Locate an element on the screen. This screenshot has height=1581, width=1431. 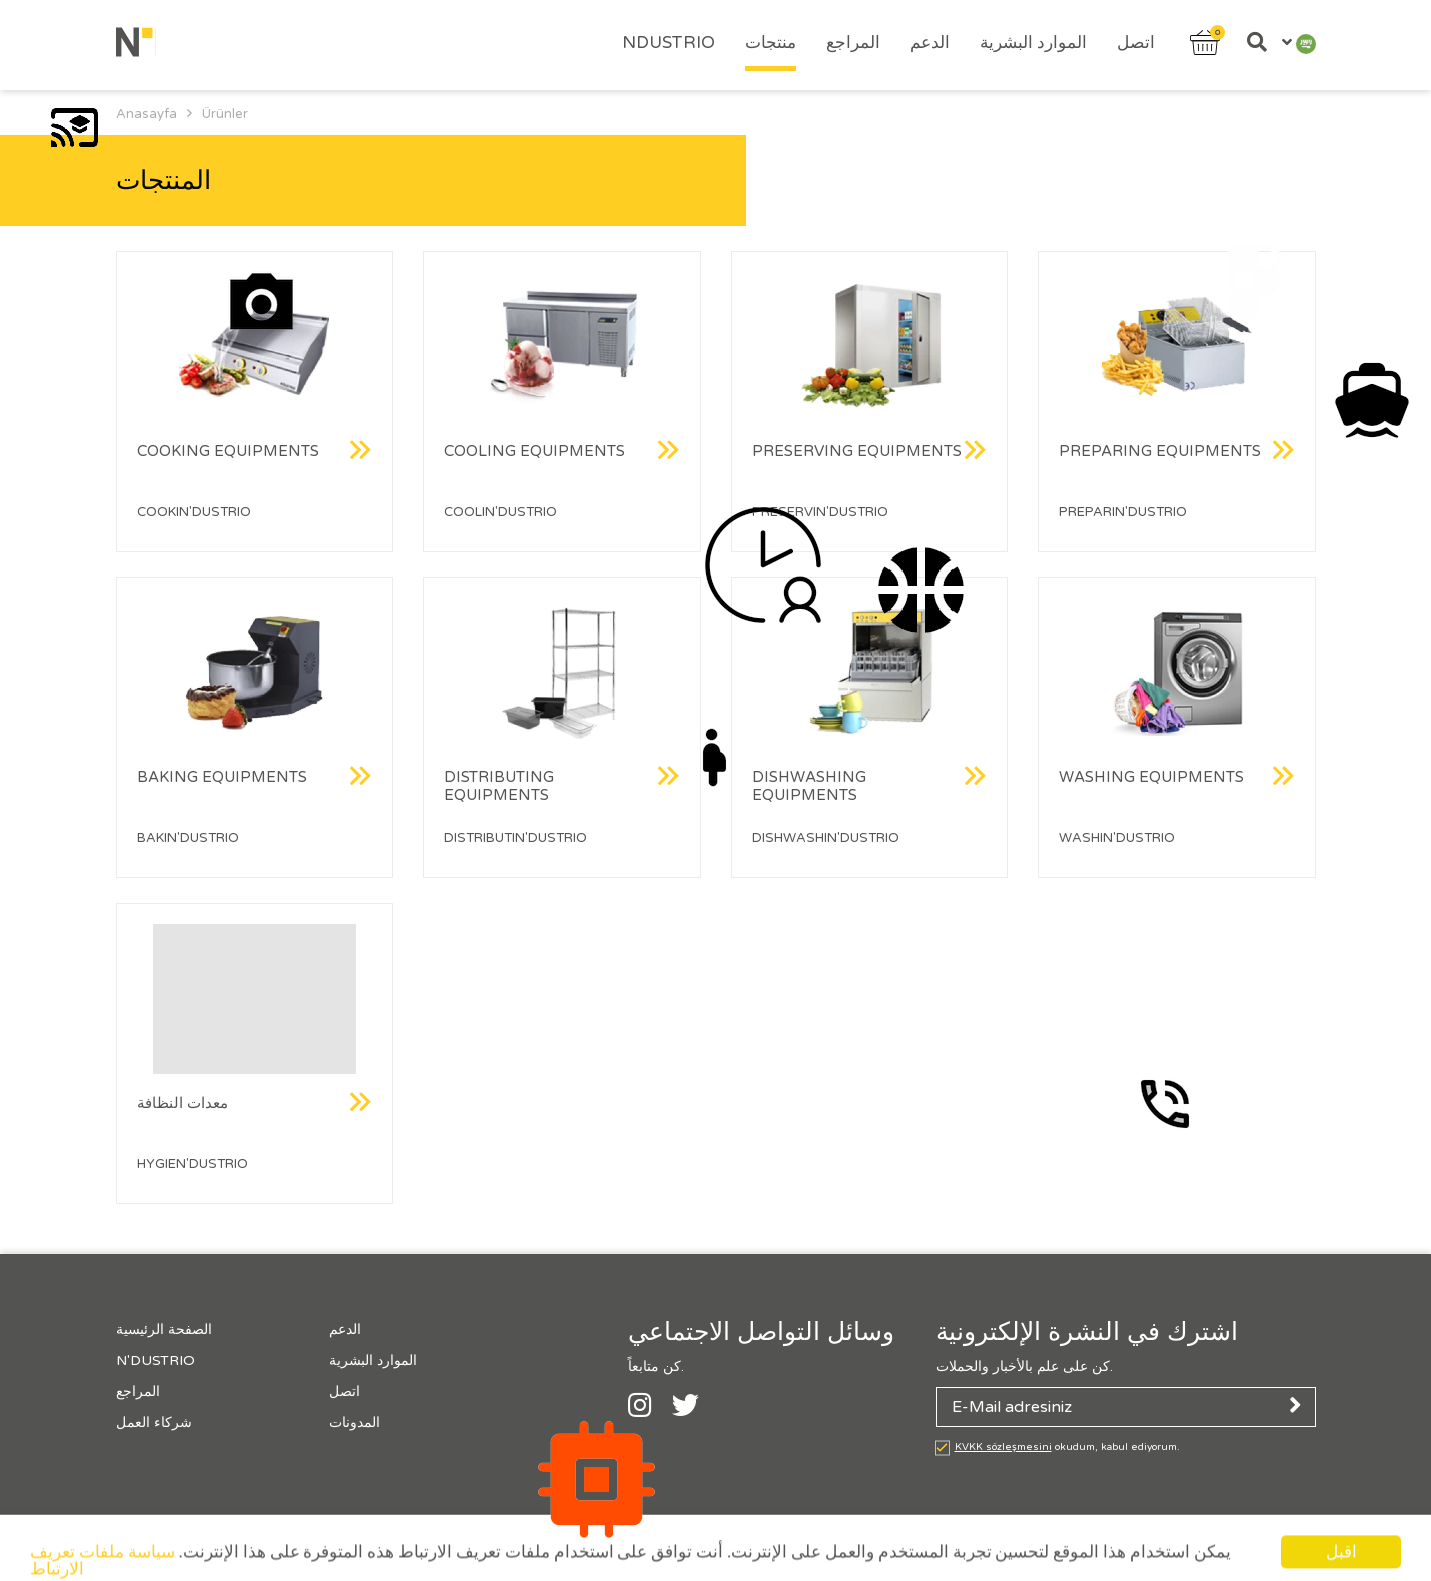
access basketball scores or sports content is located at coordinates (921, 590).